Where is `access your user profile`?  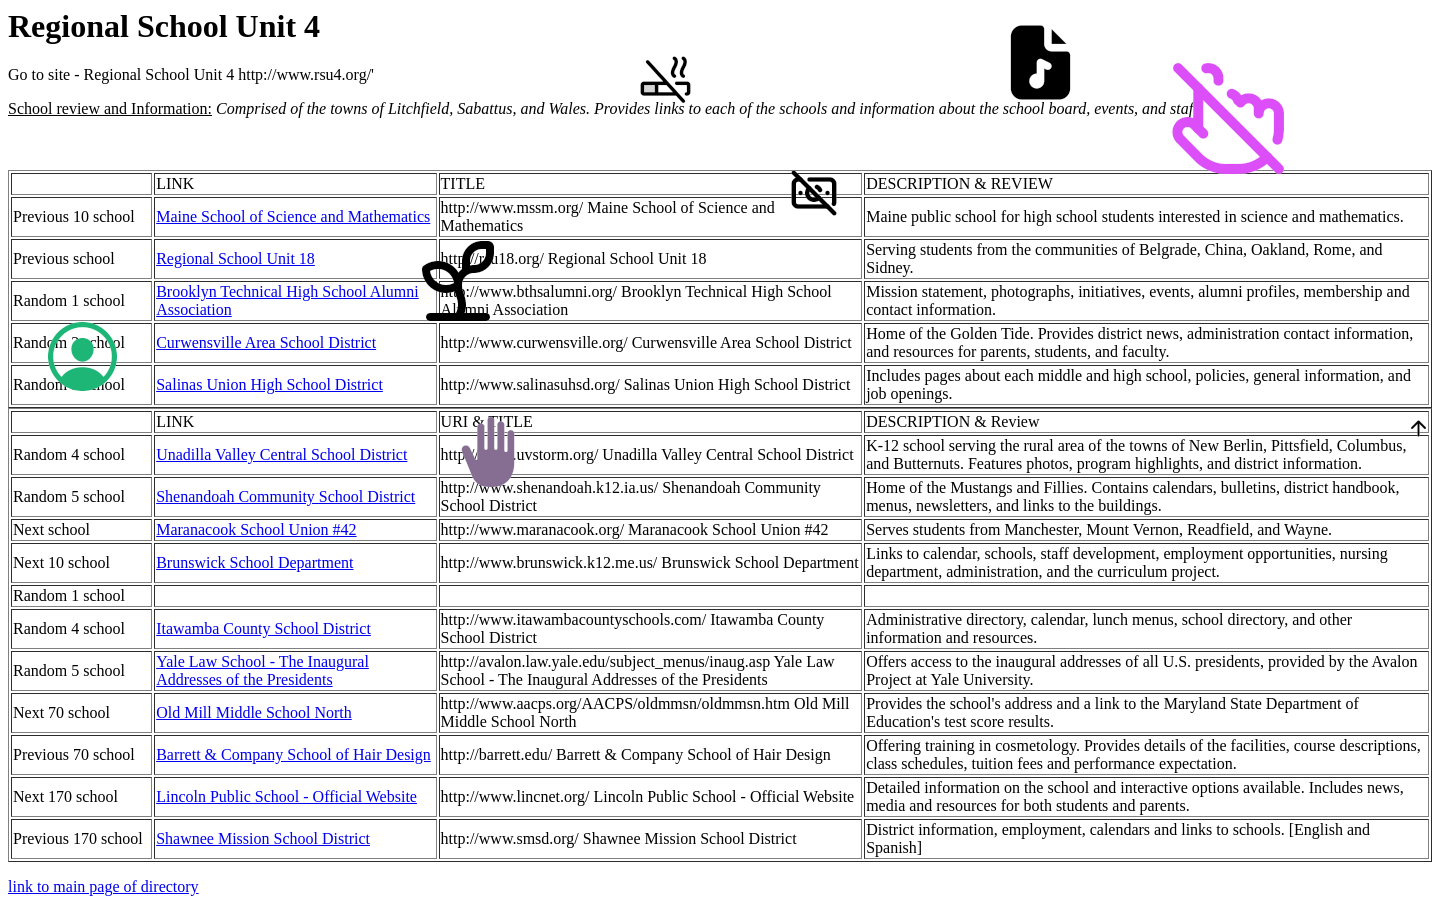
access your user profile is located at coordinates (82, 356).